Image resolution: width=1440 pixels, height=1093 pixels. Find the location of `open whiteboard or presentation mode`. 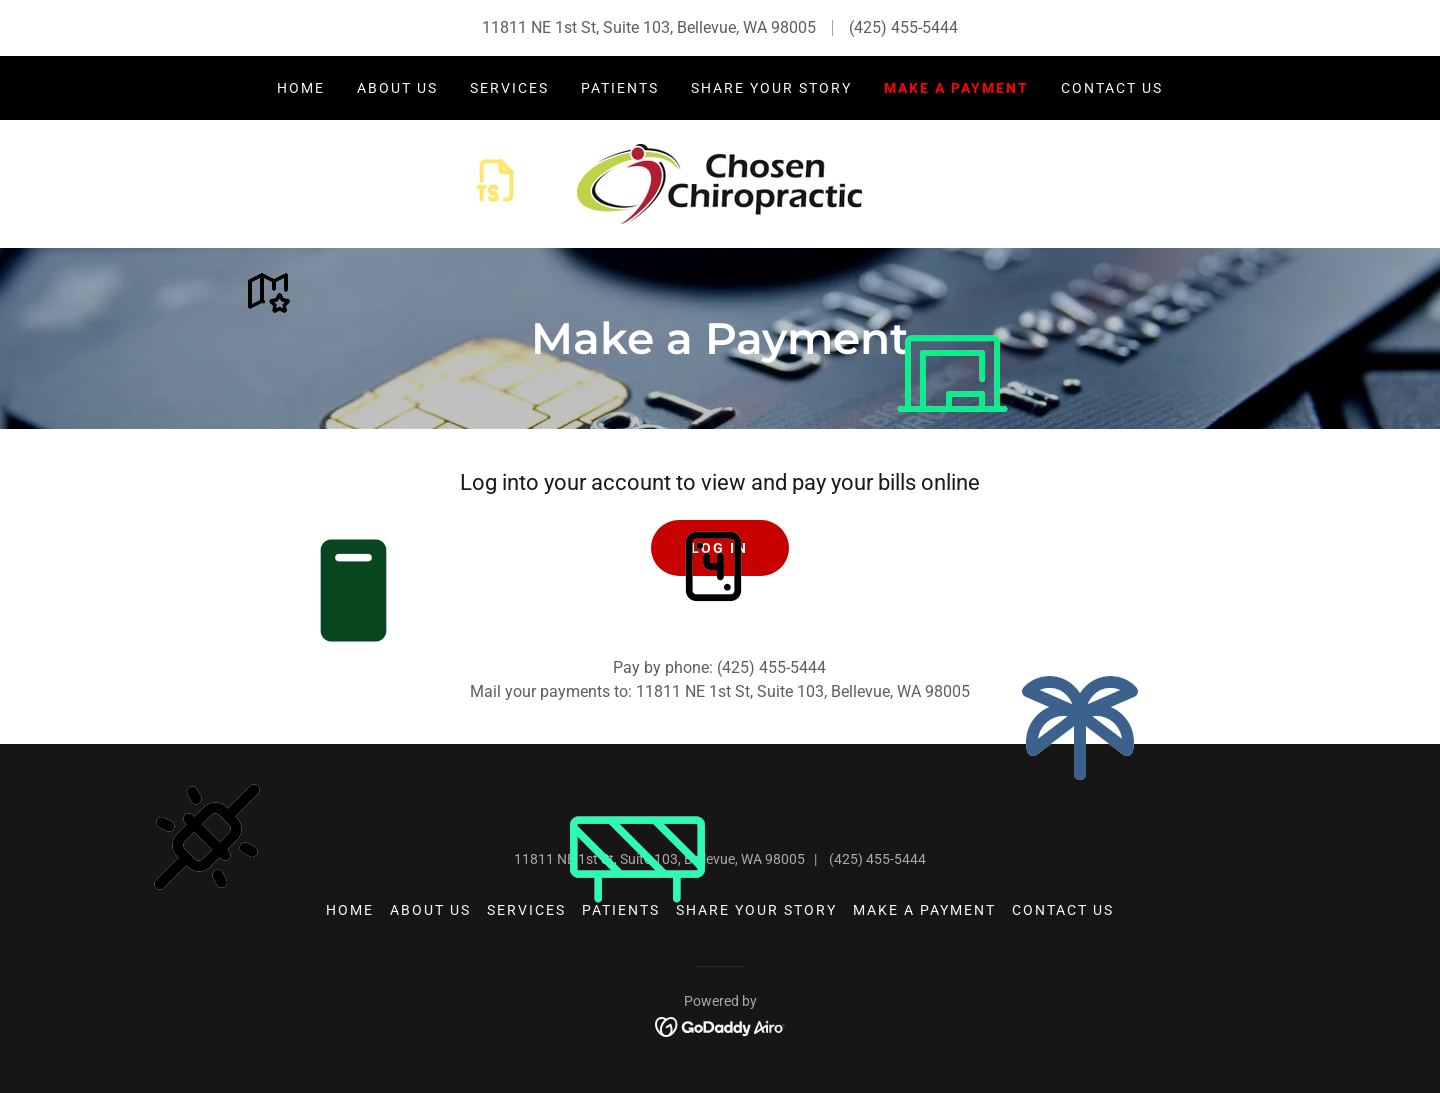

open whiteboard or presentation mode is located at coordinates (952, 375).